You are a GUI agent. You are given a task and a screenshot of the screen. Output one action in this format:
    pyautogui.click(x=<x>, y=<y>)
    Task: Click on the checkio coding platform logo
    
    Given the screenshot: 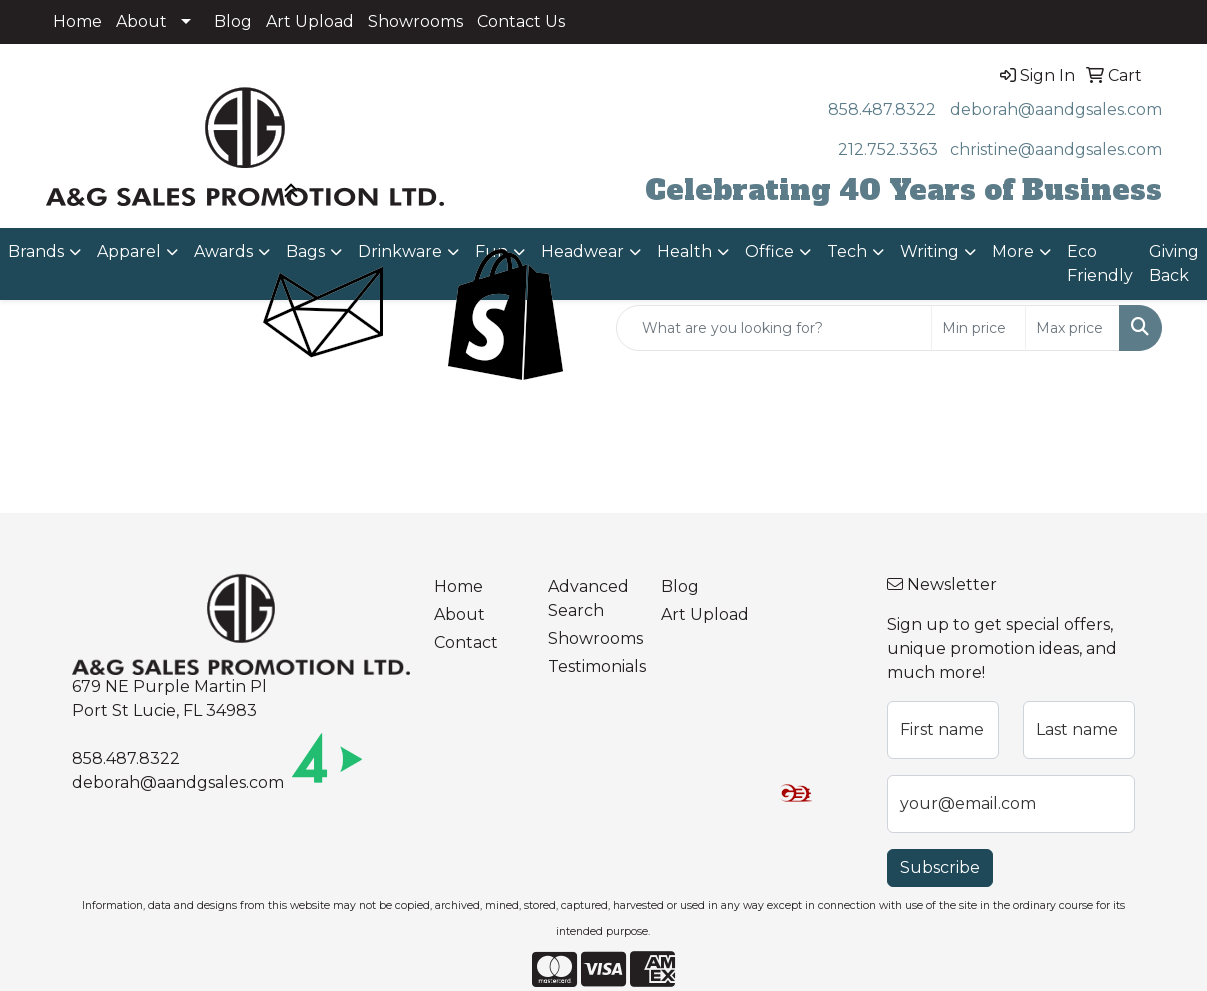 What is the action you would take?
    pyautogui.click(x=323, y=312)
    